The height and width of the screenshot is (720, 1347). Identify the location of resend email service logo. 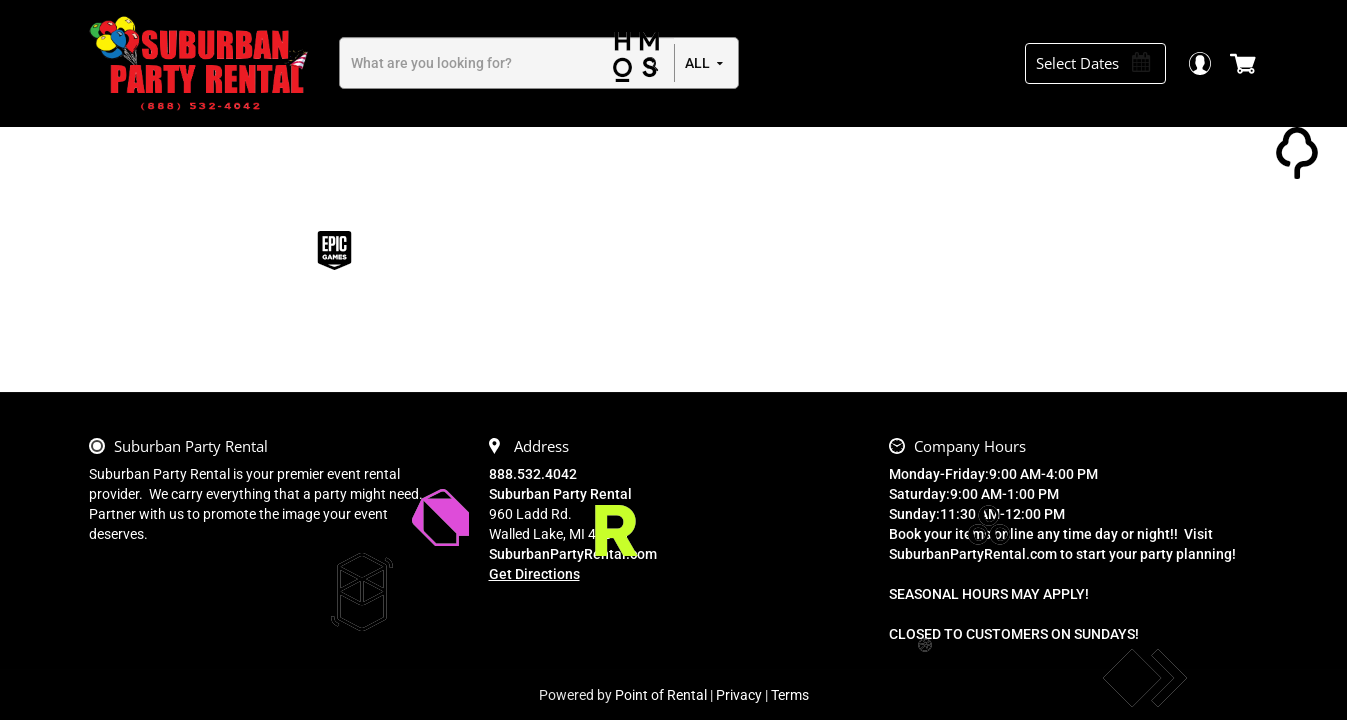
(616, 530).